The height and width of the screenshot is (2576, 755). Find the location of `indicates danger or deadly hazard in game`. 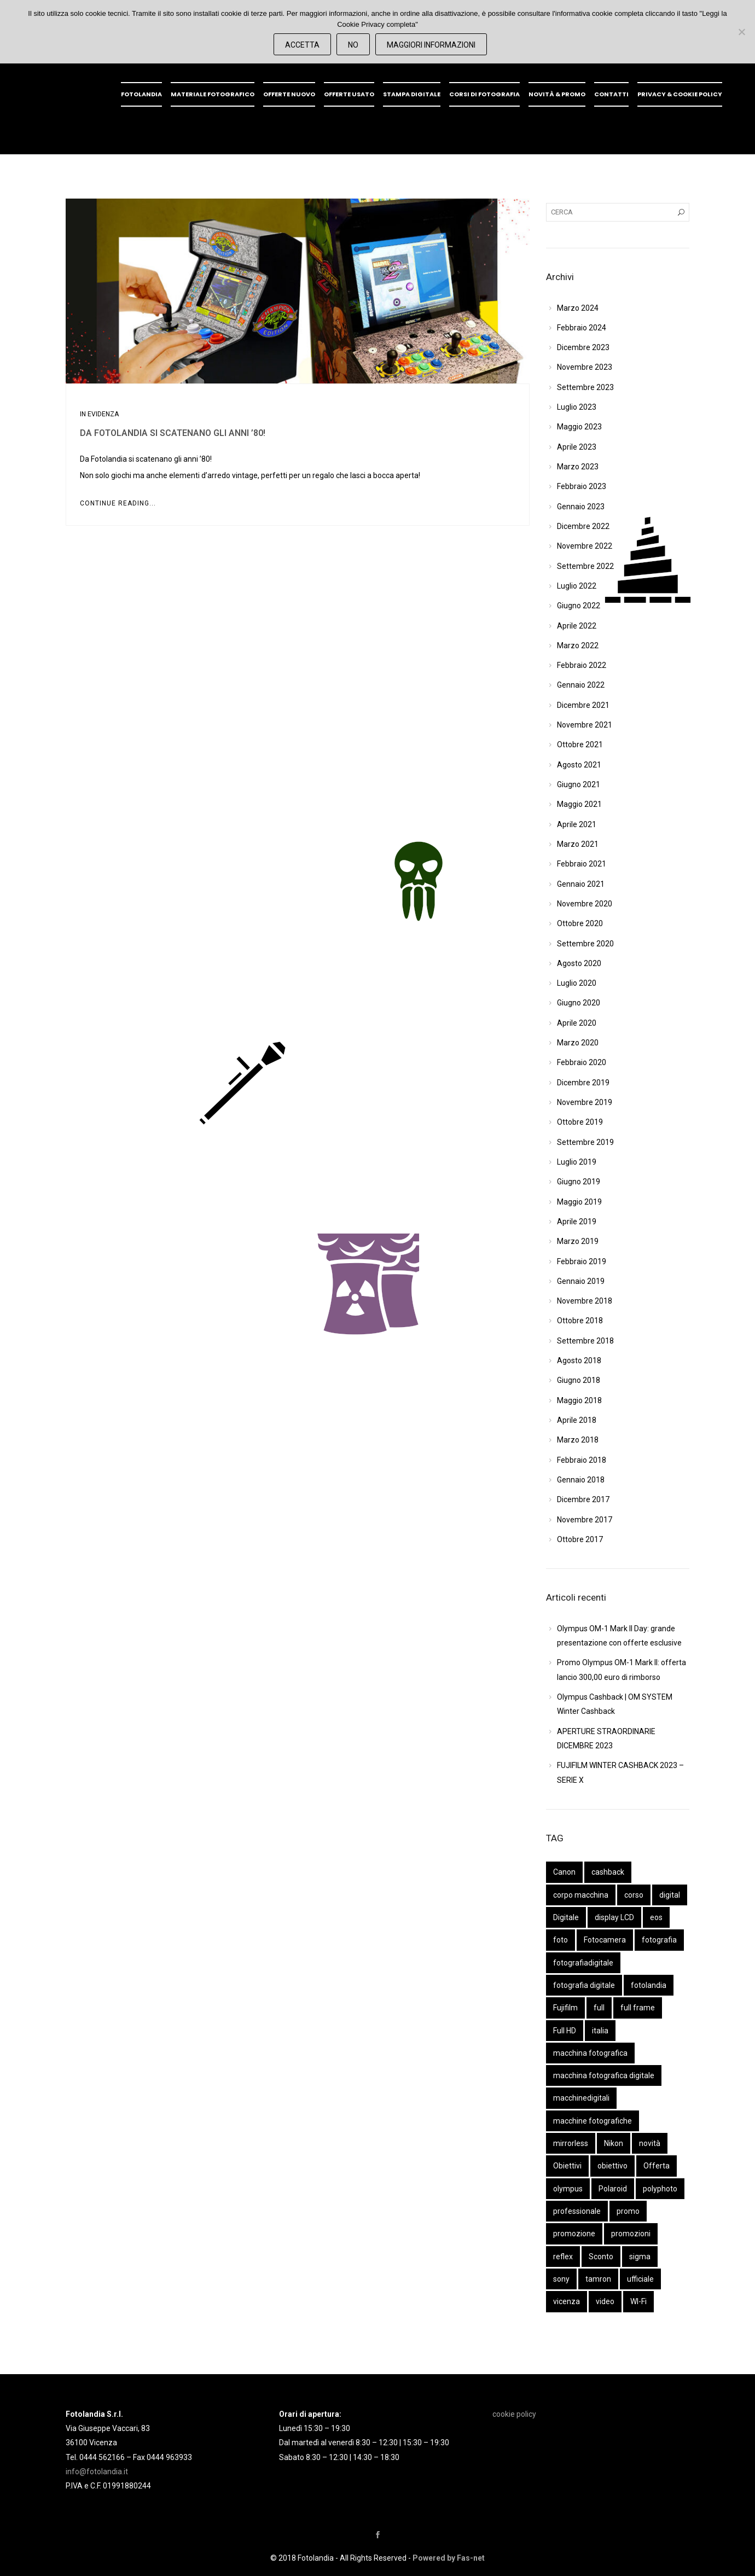

indicates danger or deadly hazard in game is located at coordinates (419, 881).